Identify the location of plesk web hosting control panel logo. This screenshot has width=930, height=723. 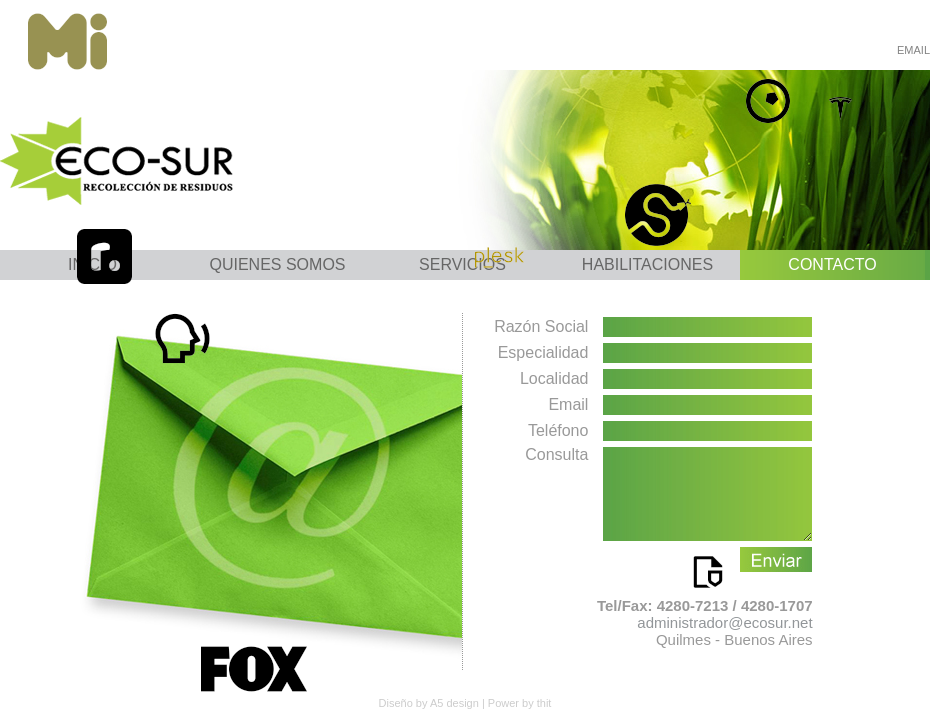
(499, 257).